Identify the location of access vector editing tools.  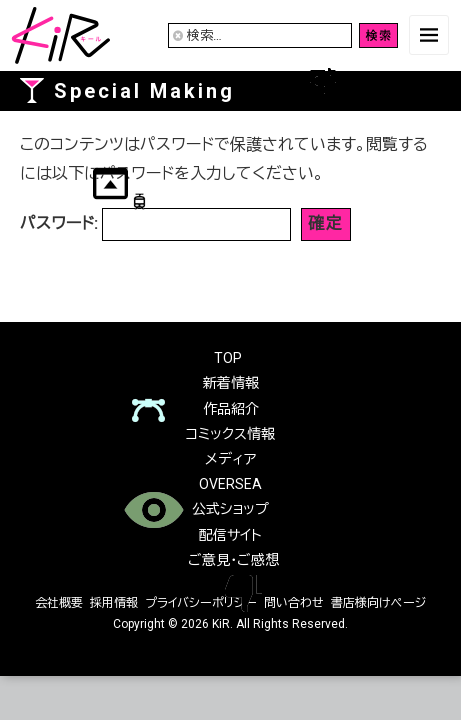
(148, 410).